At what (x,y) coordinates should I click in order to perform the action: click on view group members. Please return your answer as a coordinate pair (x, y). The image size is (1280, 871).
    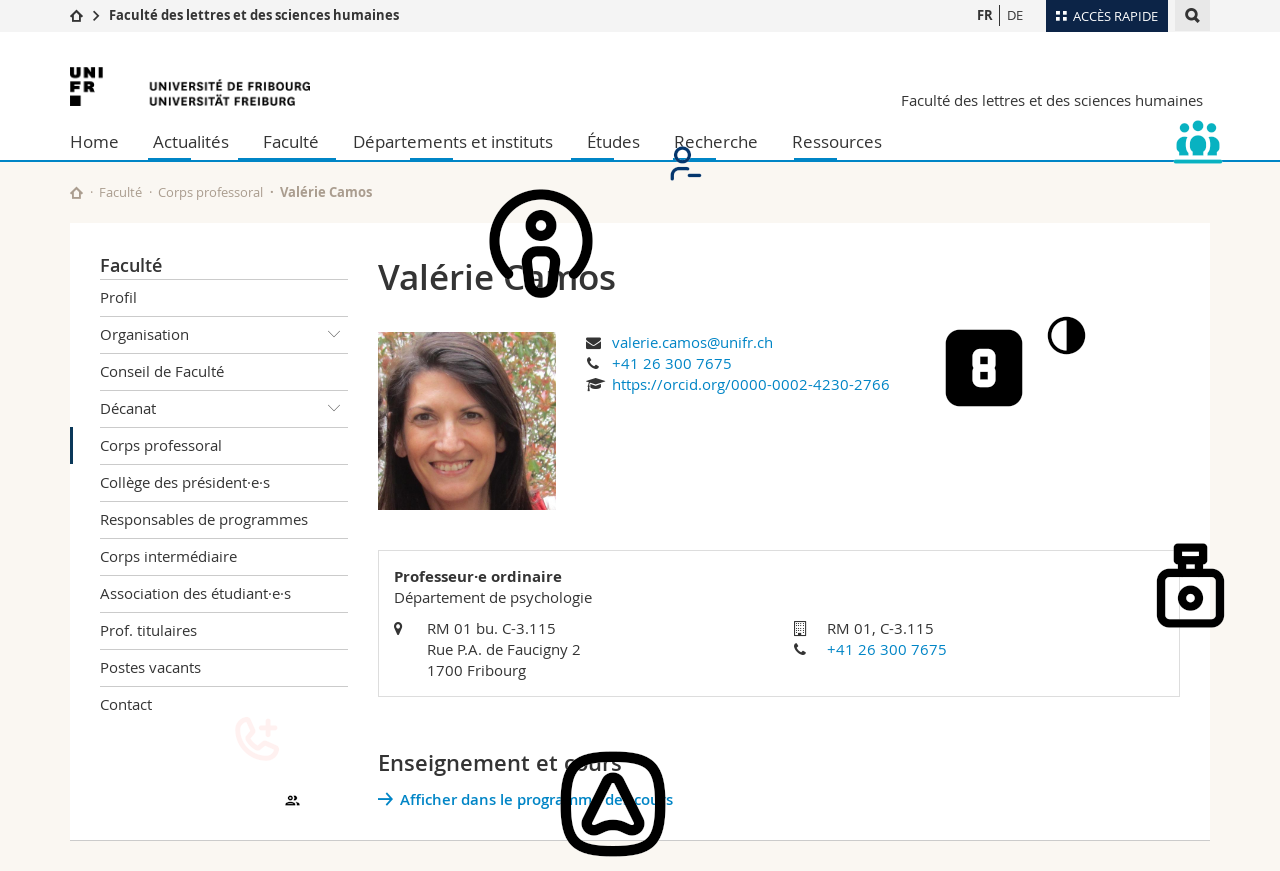
    Looking at the image, I should click on (292, 800).